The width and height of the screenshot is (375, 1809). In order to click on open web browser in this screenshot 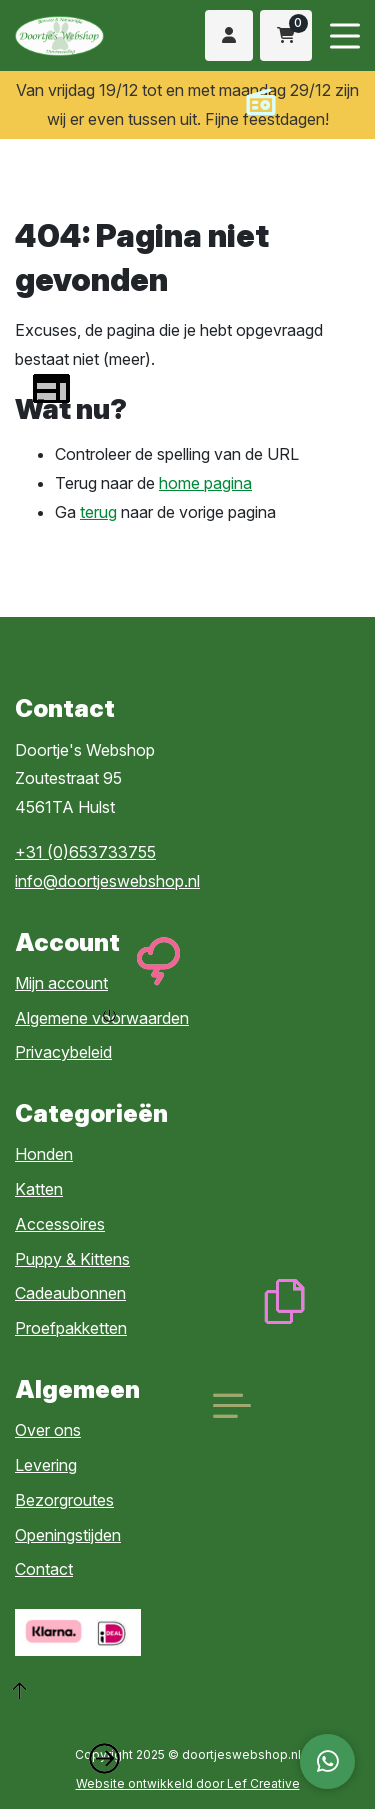, I will do `click(51, 388)`.